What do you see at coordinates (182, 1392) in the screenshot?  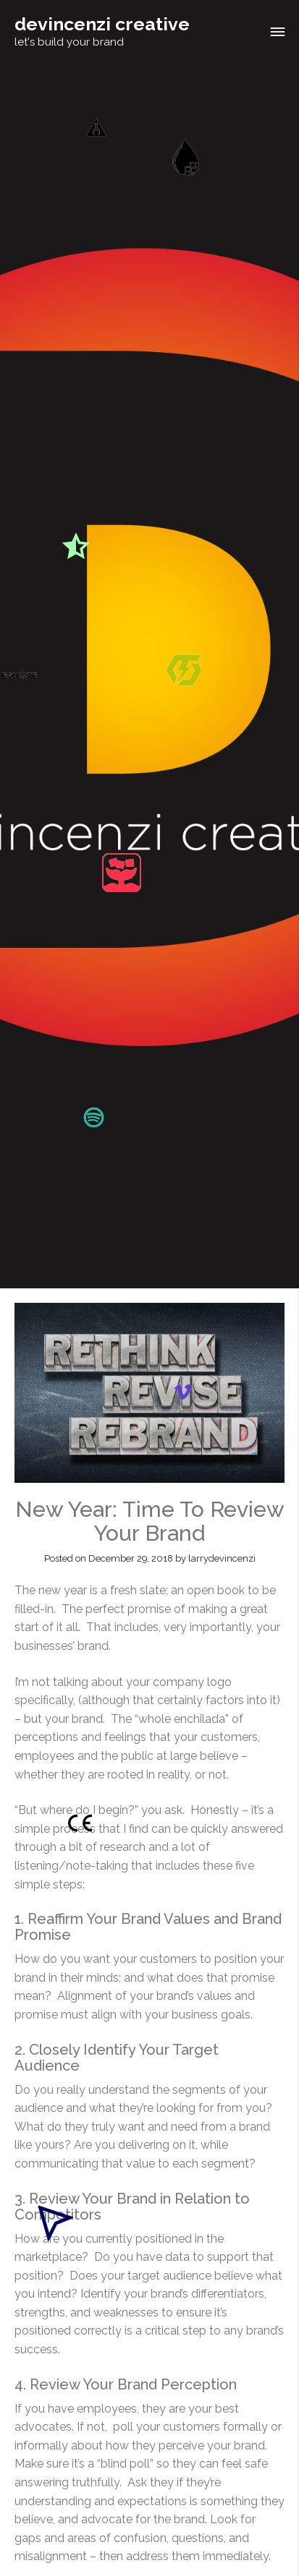 I see `open the Vimeo app` at bounding box center [182, 1392].